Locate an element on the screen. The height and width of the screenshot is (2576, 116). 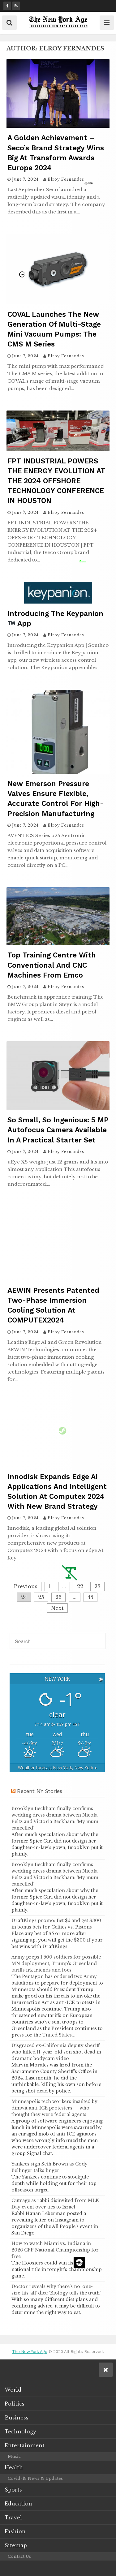
HashiCorp Consul logo is located at coordinates (22, 274).